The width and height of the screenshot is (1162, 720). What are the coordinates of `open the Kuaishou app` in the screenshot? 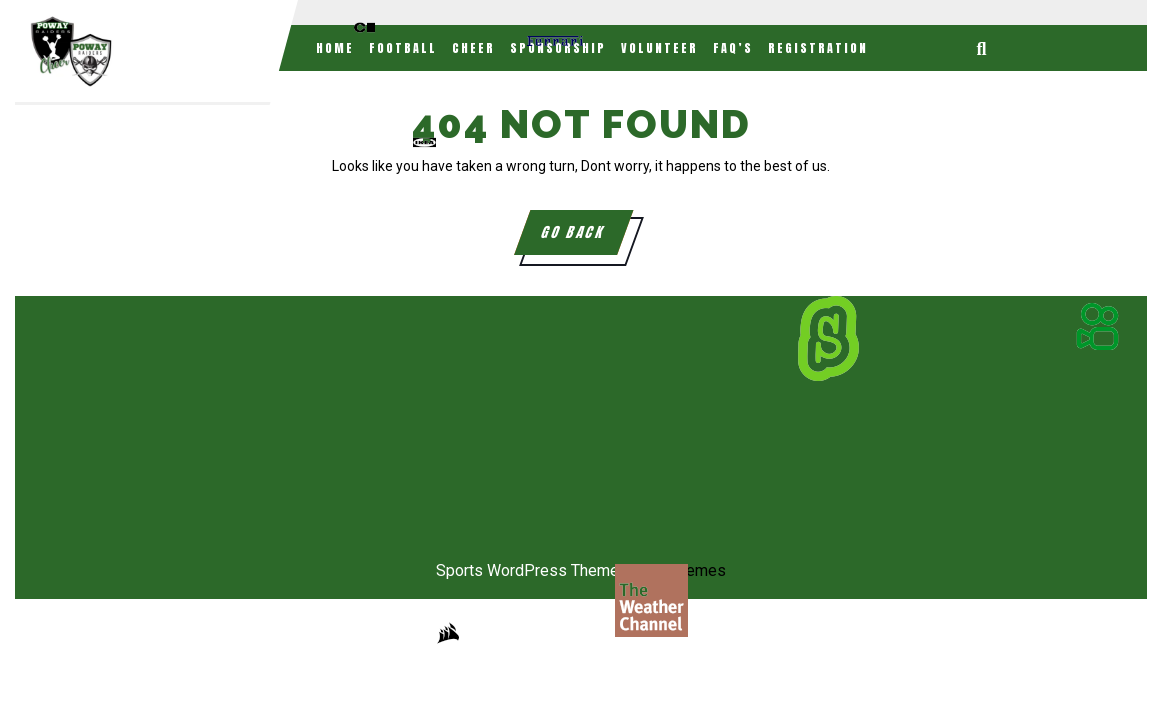 It's located at (1097, 326).